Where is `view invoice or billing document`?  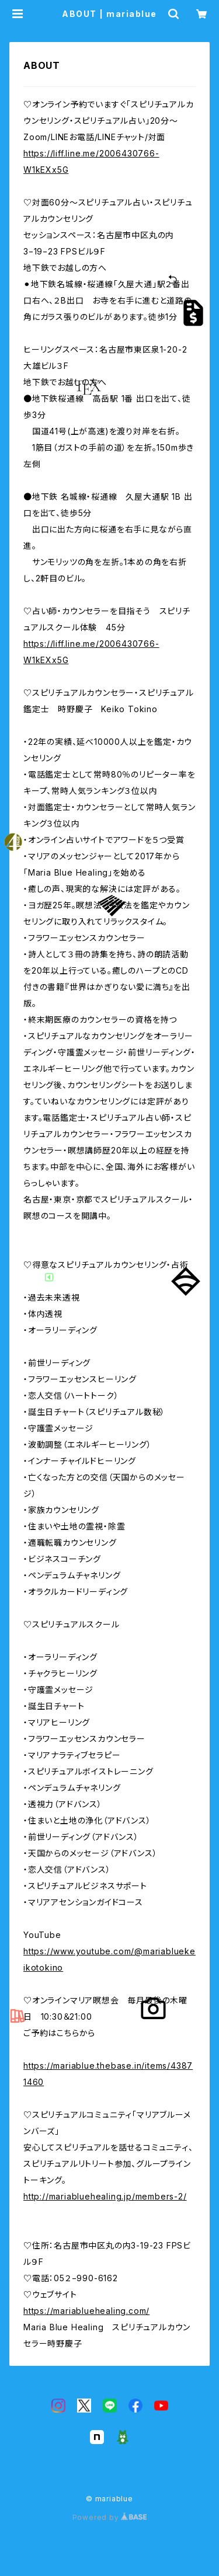
view invoice or billing document is located at coordinates (193, 313).